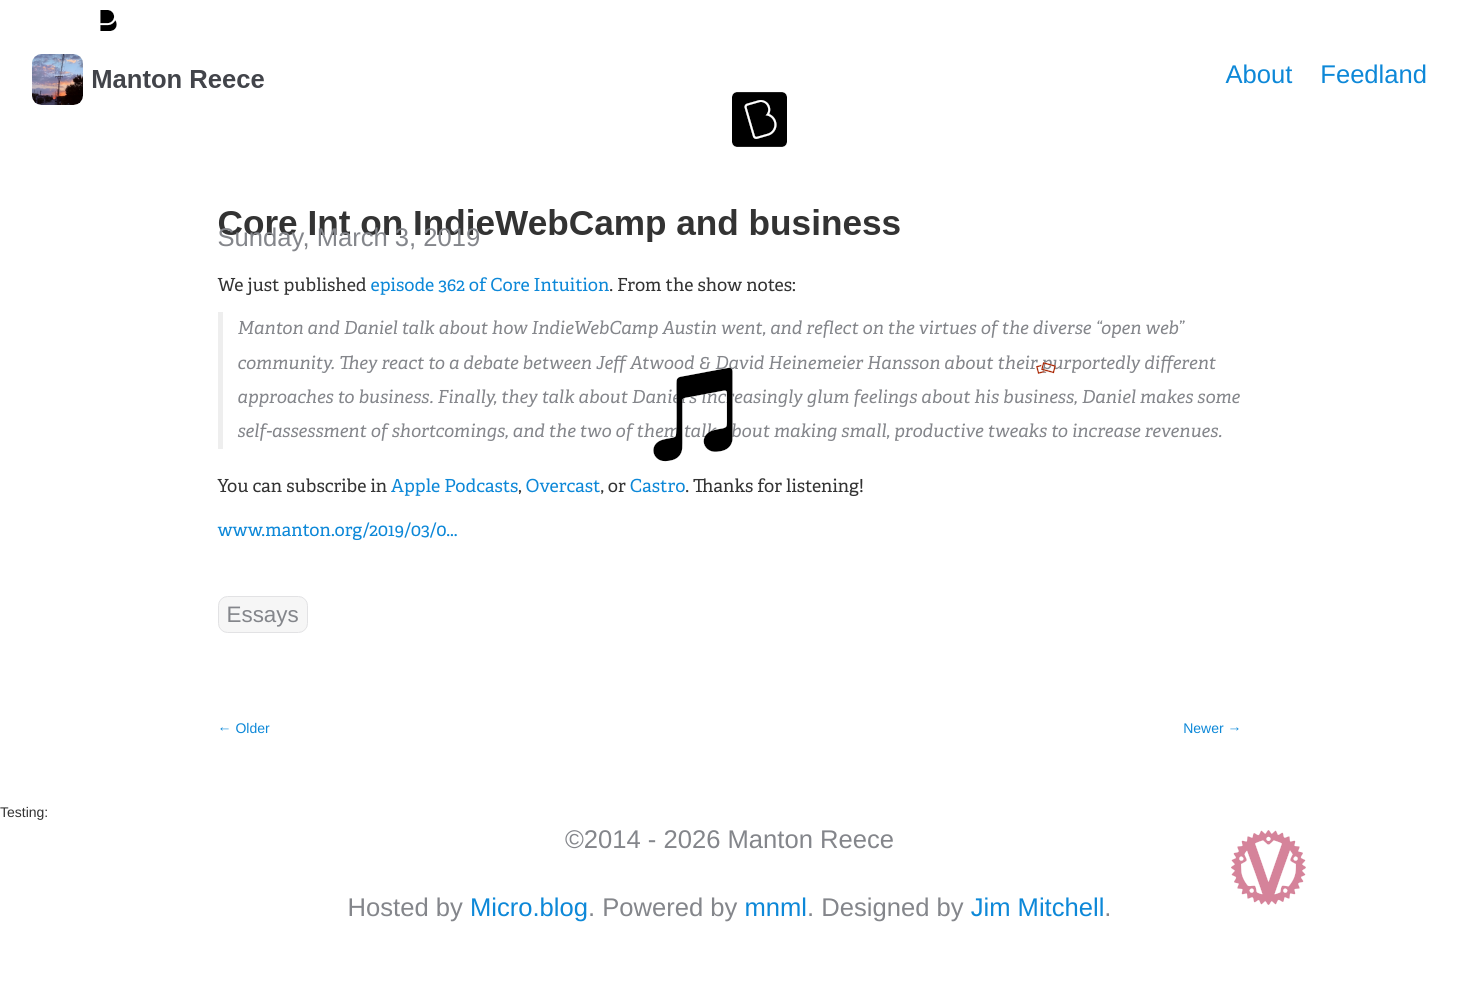  Describe the element at coordinates (693, 414) in the screenshot. I see `open itunes music library` at that location.